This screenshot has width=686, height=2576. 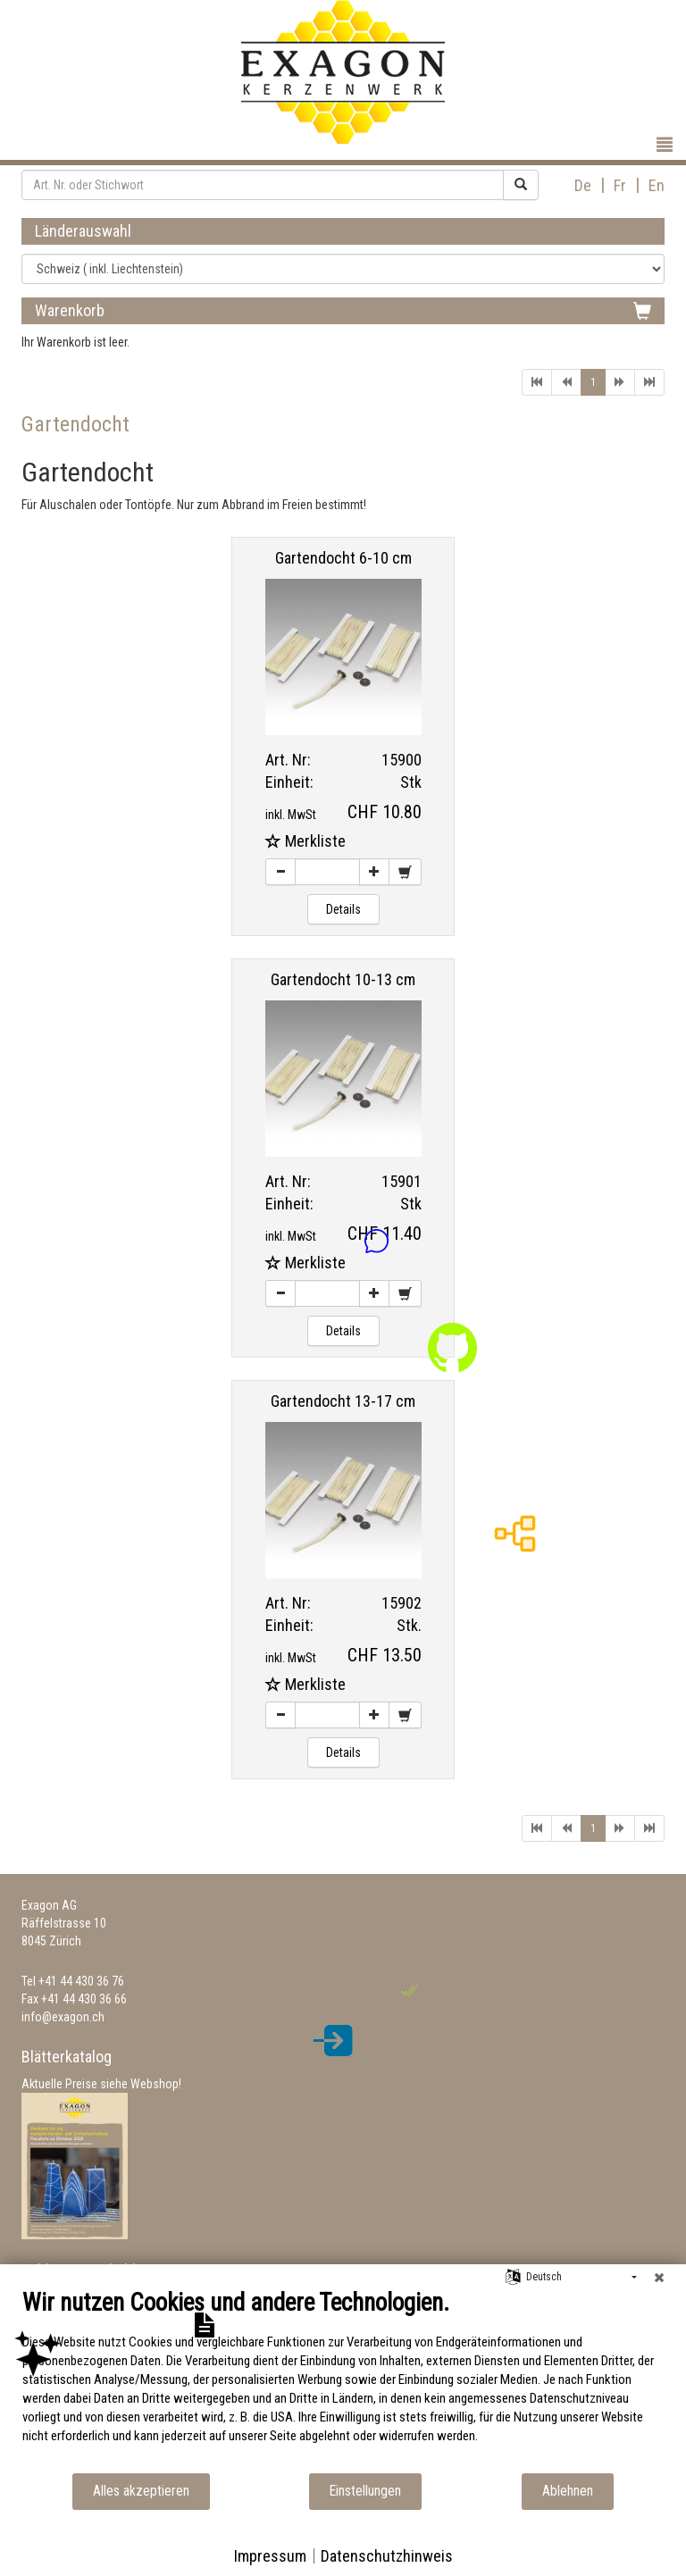 I want to click on indicates message has been read, so click(x=409, y=1990).